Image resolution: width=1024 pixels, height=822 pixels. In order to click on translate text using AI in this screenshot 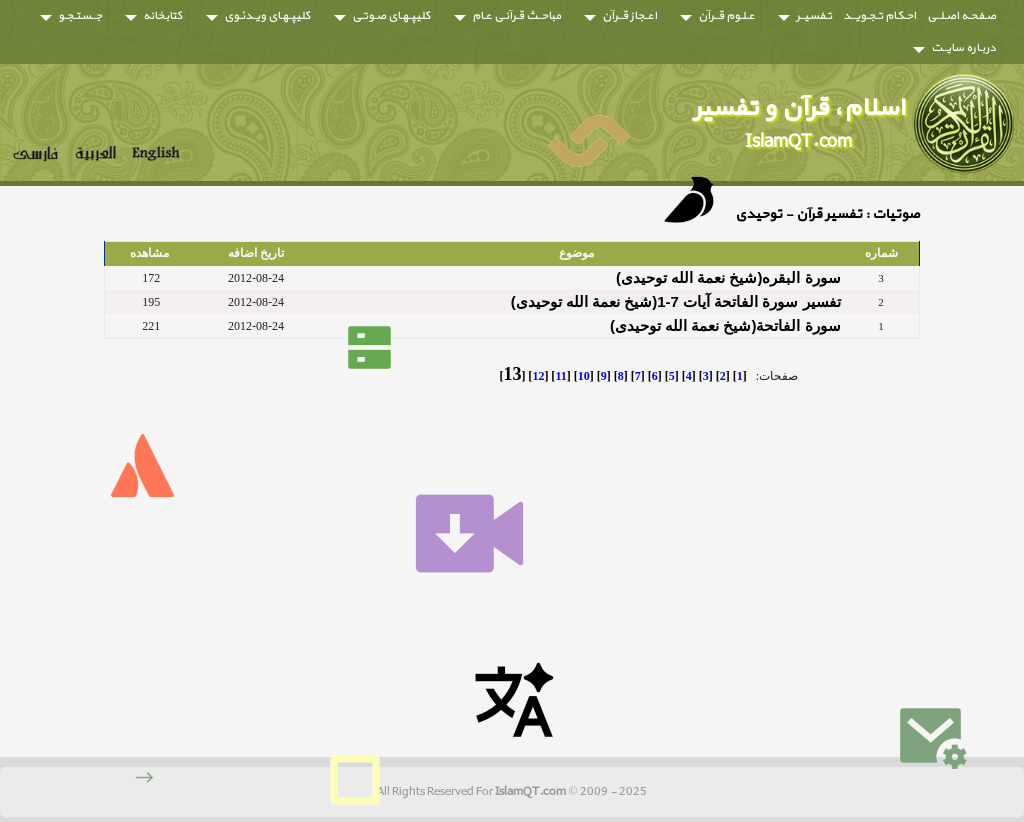, I will do `click(512, 703)`.